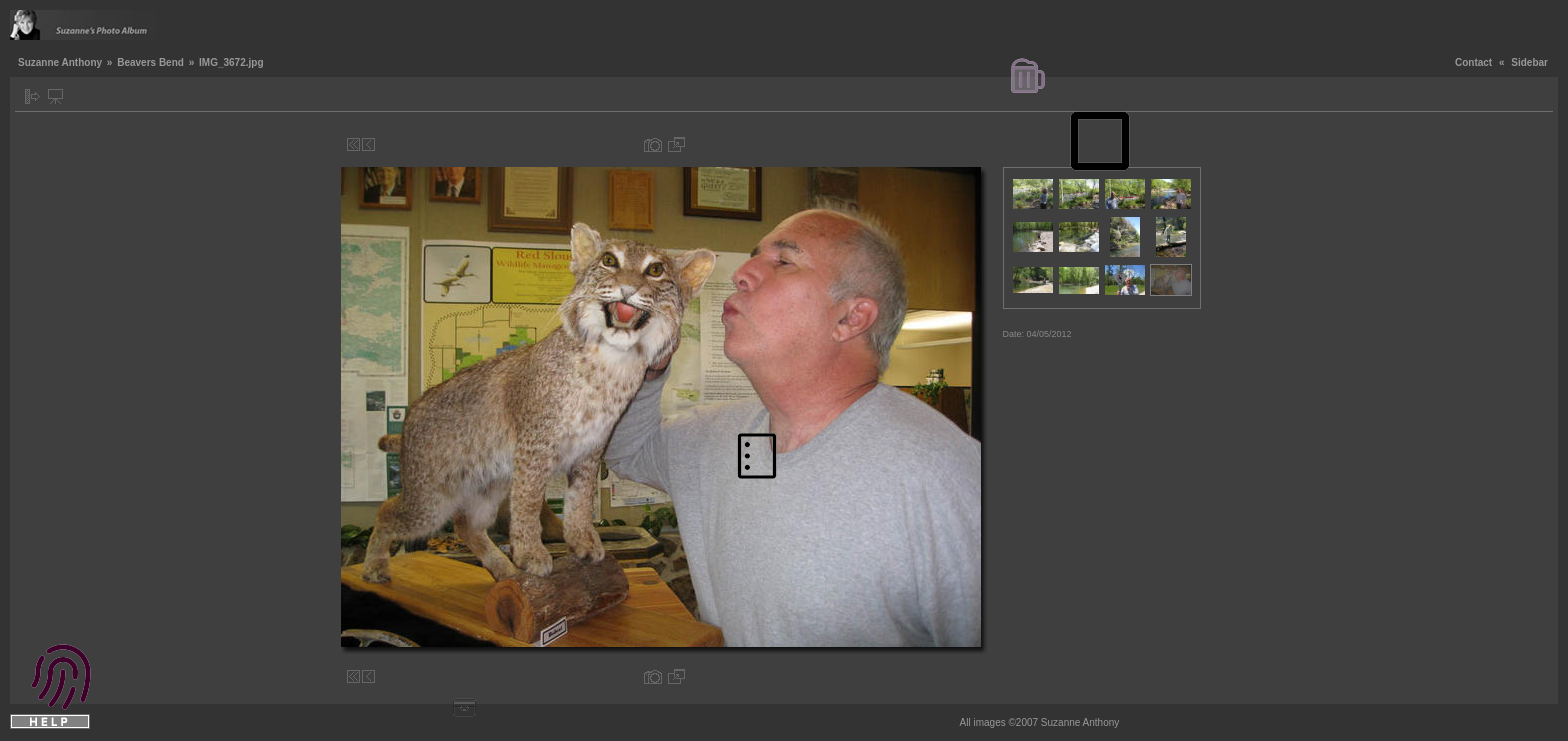 The height and width of the screenshot is (741, 1568). Describe the element at coordinates (63, 677) in the screenshot. I see `authenticate with fingerprint` at that location.